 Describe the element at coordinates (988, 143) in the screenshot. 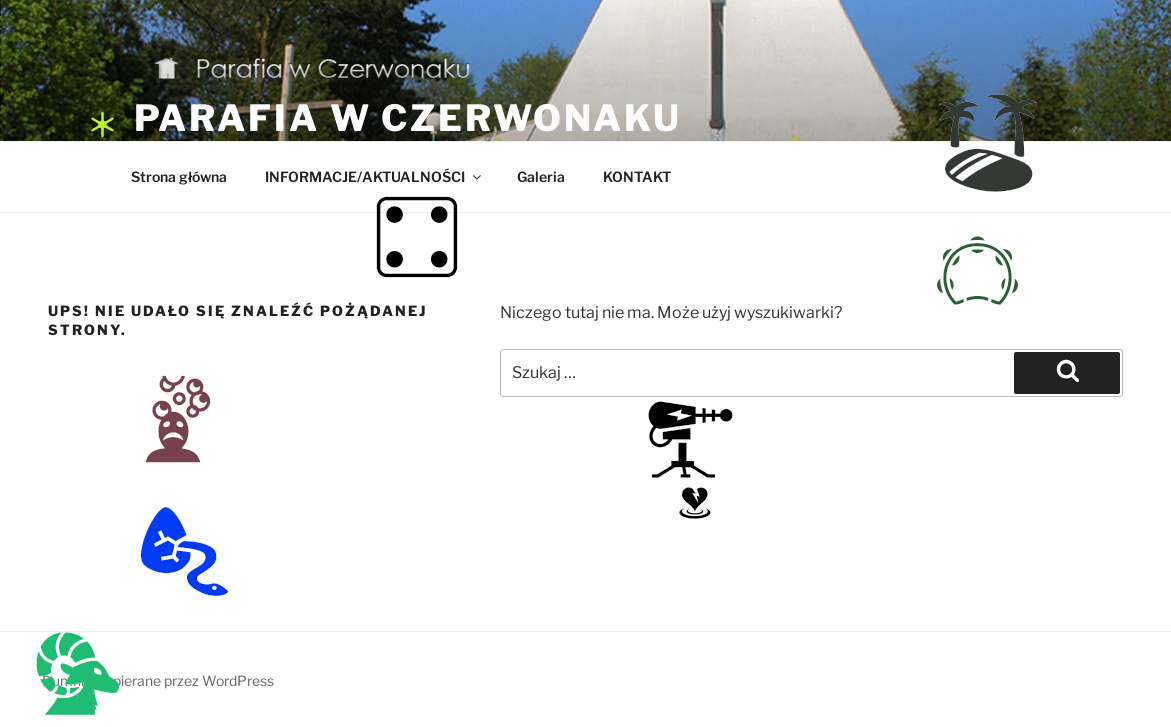

I see `indicates a desert or tropical location in a game` at that location.